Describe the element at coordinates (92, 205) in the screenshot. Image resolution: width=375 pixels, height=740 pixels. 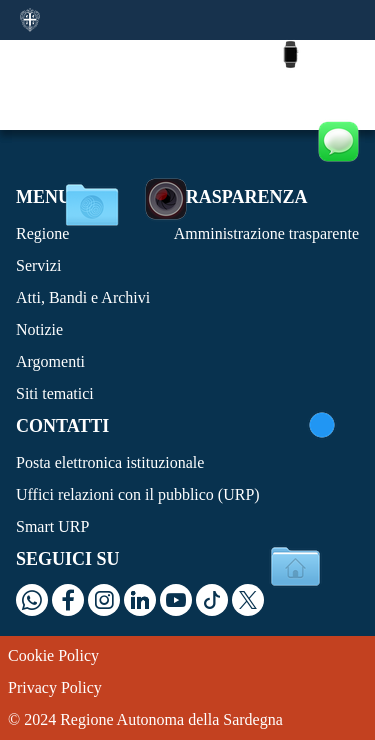
I see `open server applications folder` at that location.